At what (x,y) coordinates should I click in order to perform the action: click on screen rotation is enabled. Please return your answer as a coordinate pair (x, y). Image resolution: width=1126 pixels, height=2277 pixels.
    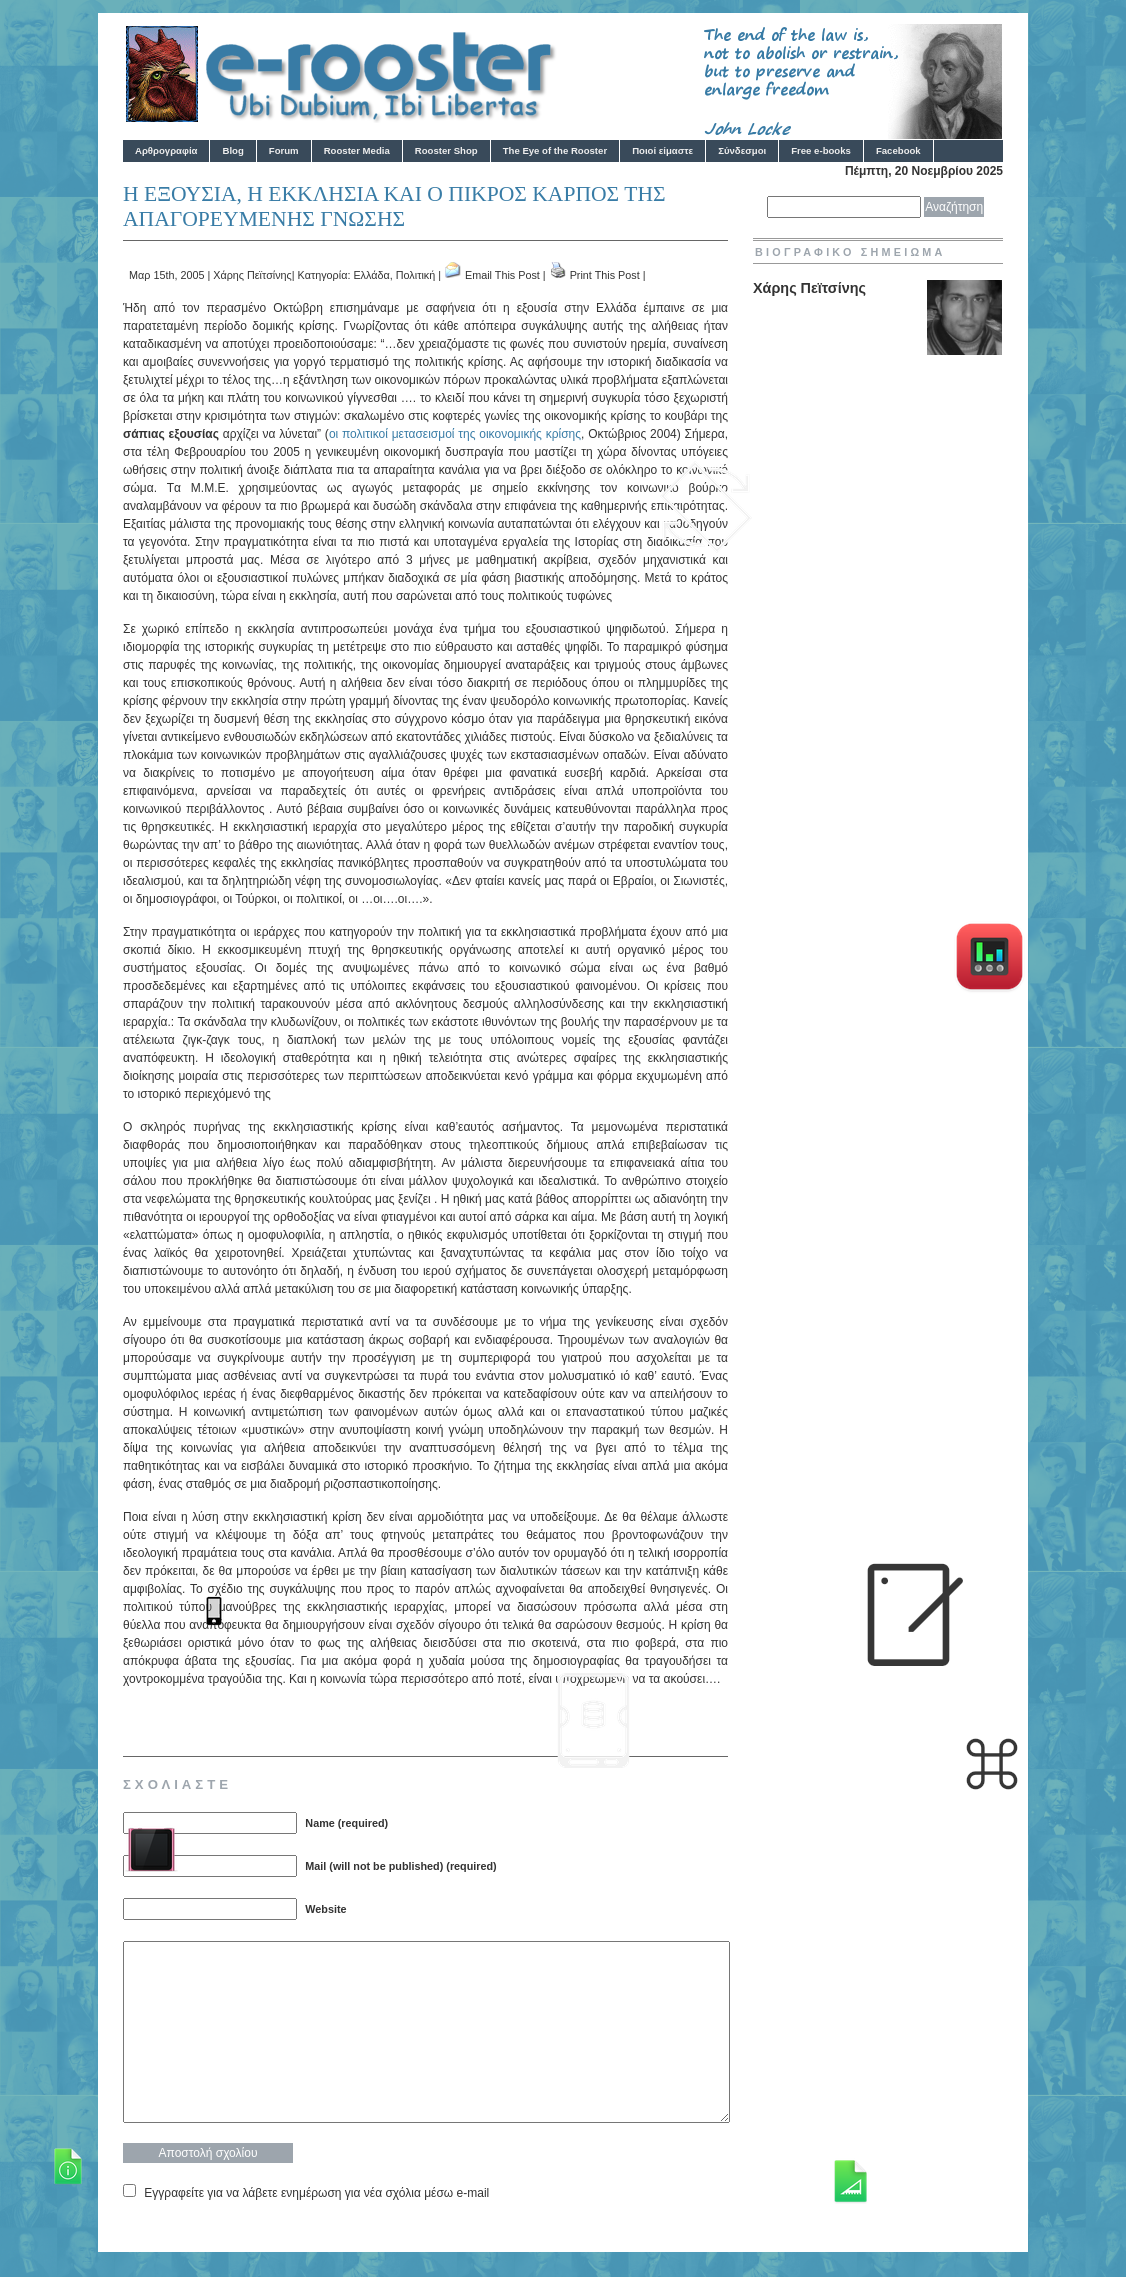
    Looking at the image, I should click on (706, 507).